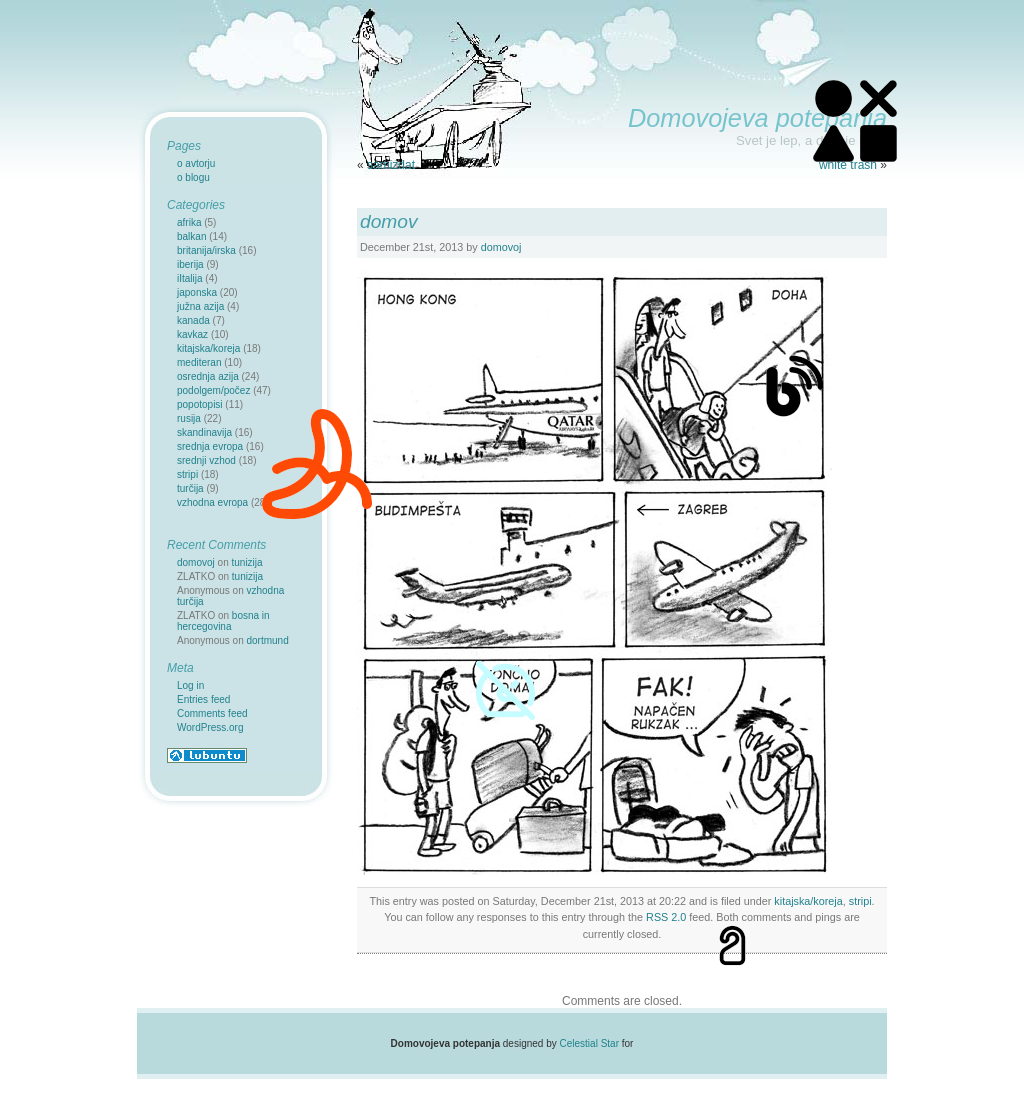 Image resolution: width=1024 pixels, height=1099 pixels. Describe the element at coordinates (793, 386) in the screenshot. I see `access blog or publishing platform` at that location.